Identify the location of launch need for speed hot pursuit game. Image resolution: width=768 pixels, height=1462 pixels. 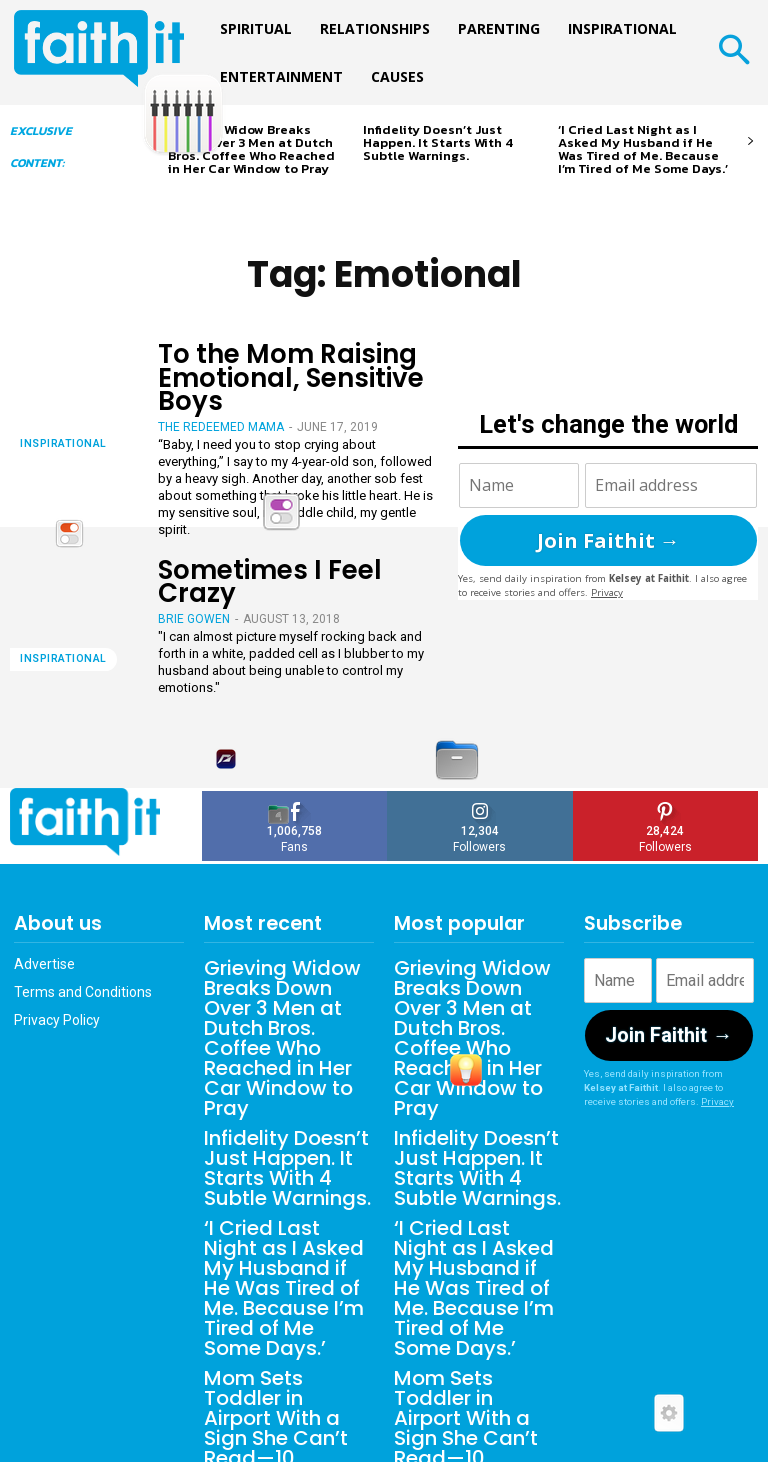
(226, 759).